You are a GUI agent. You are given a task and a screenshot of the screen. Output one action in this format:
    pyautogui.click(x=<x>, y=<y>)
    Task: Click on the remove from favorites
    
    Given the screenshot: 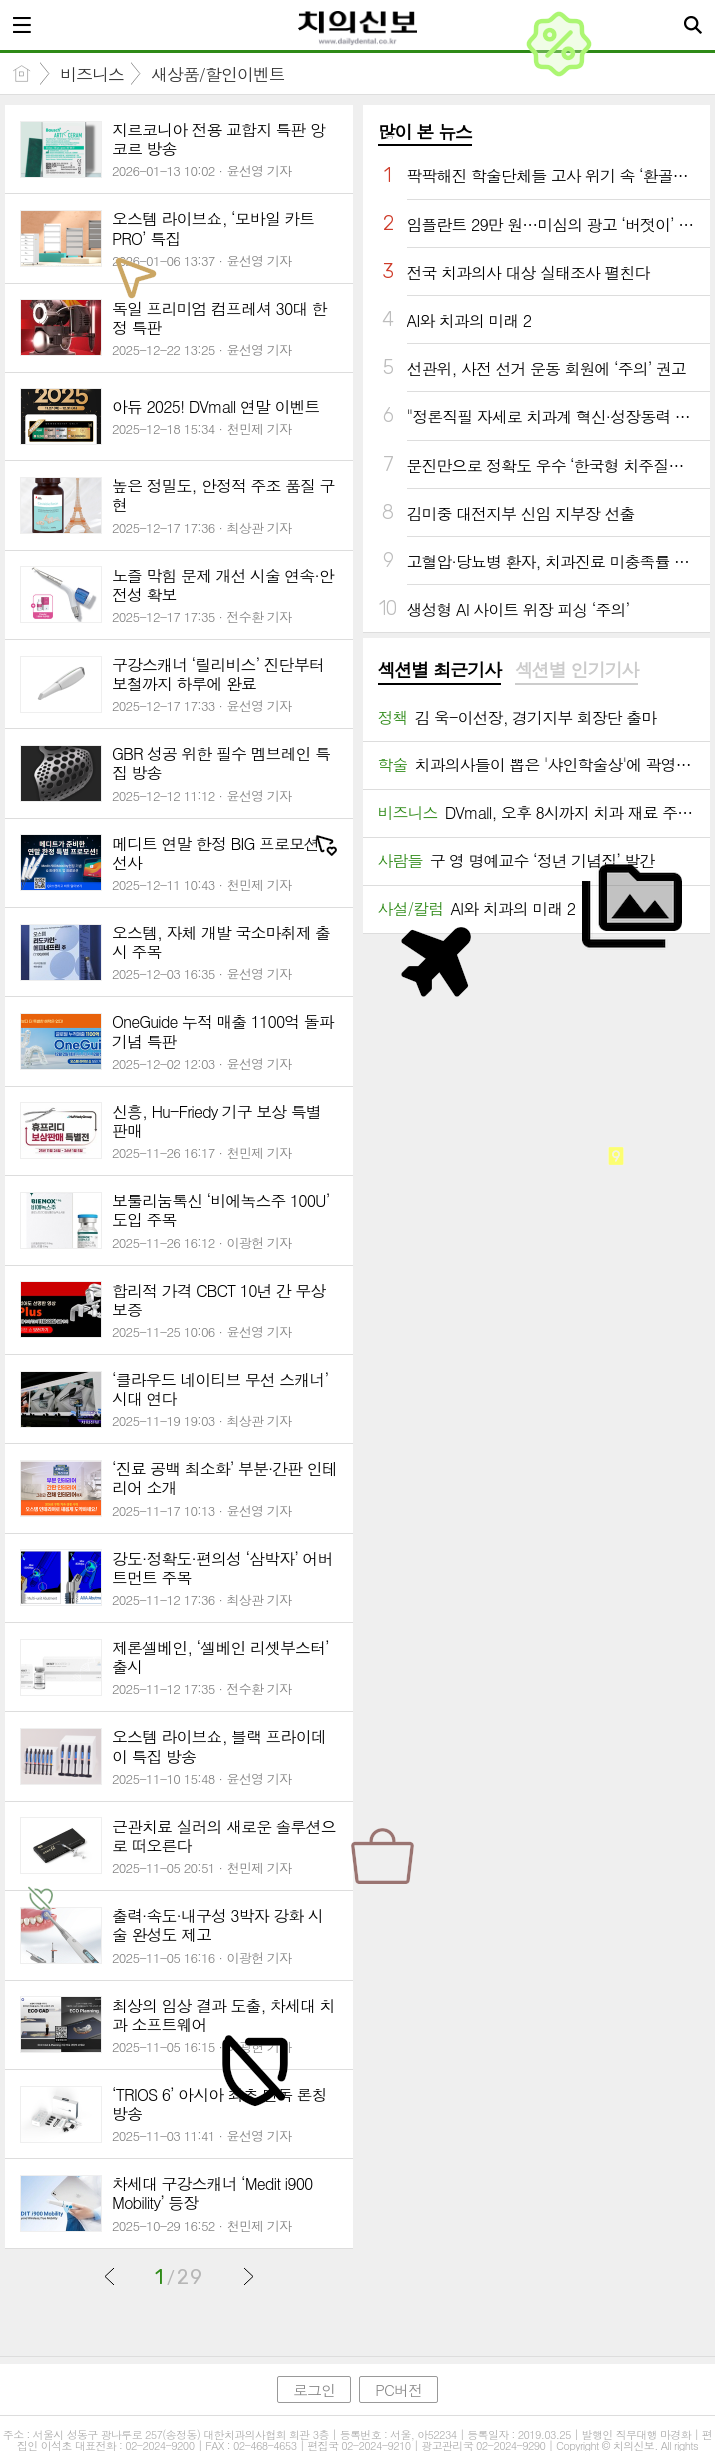 What is the action you would take?
    pyautogui.click(x=40, y=1898)
    